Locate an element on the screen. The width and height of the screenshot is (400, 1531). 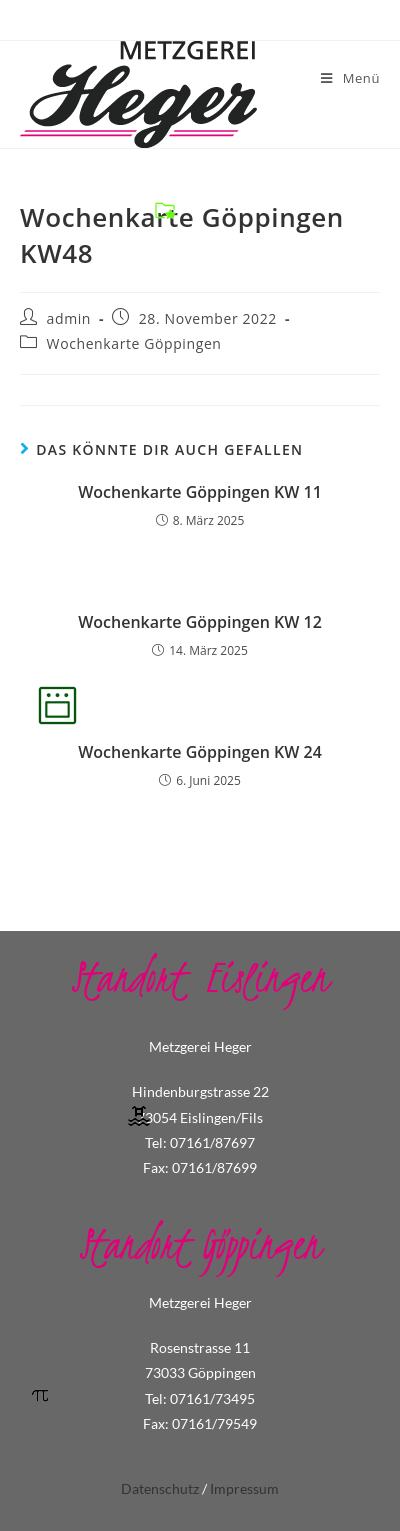
access oven or cooking controls is located at coordinates (57, 705).